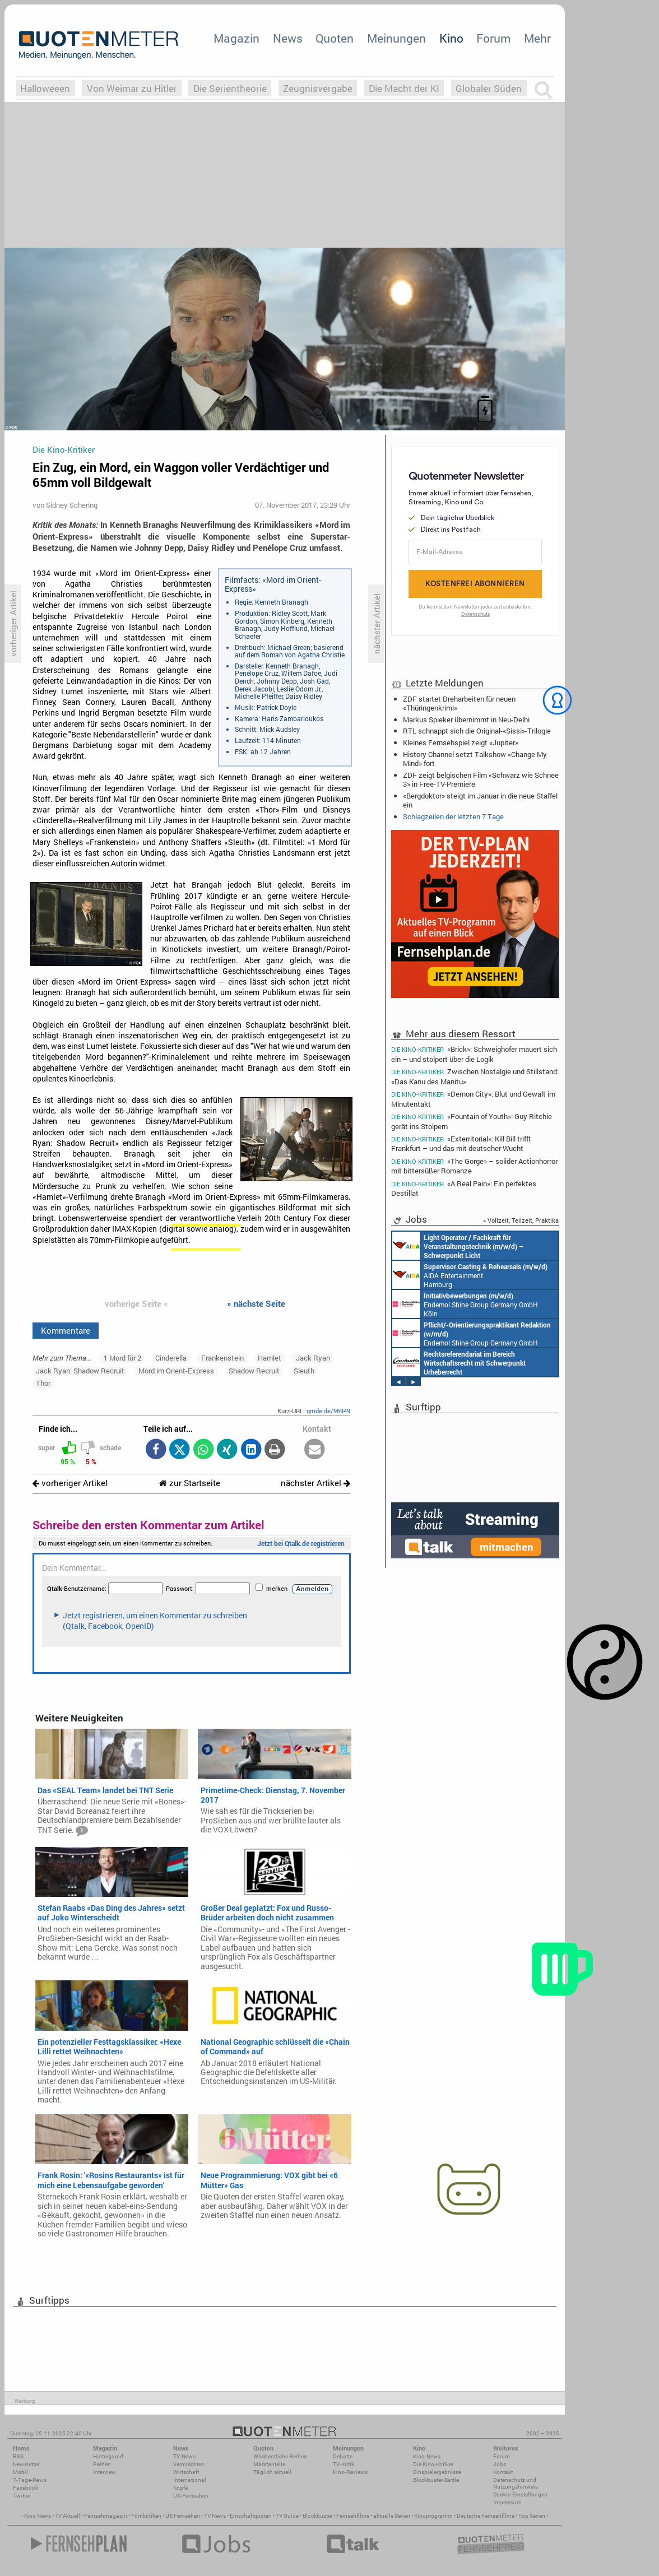  What do you see at coordinates (557, 700) in the screenshot?
I see `access security or privacy settings` at bounding box center [557, 700].